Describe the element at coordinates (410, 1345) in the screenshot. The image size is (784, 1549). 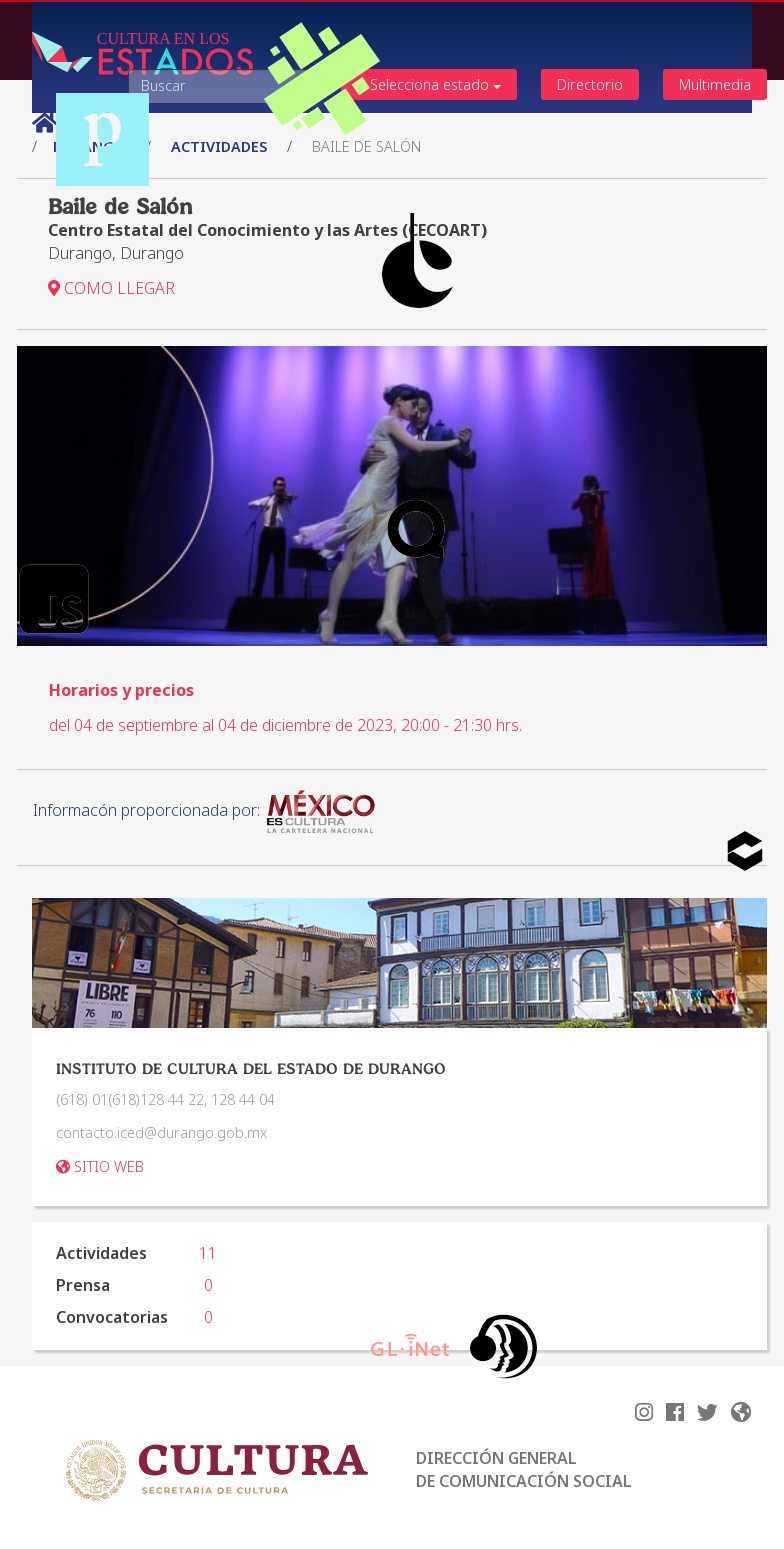
I see `GL.iNet company logo` at that location.